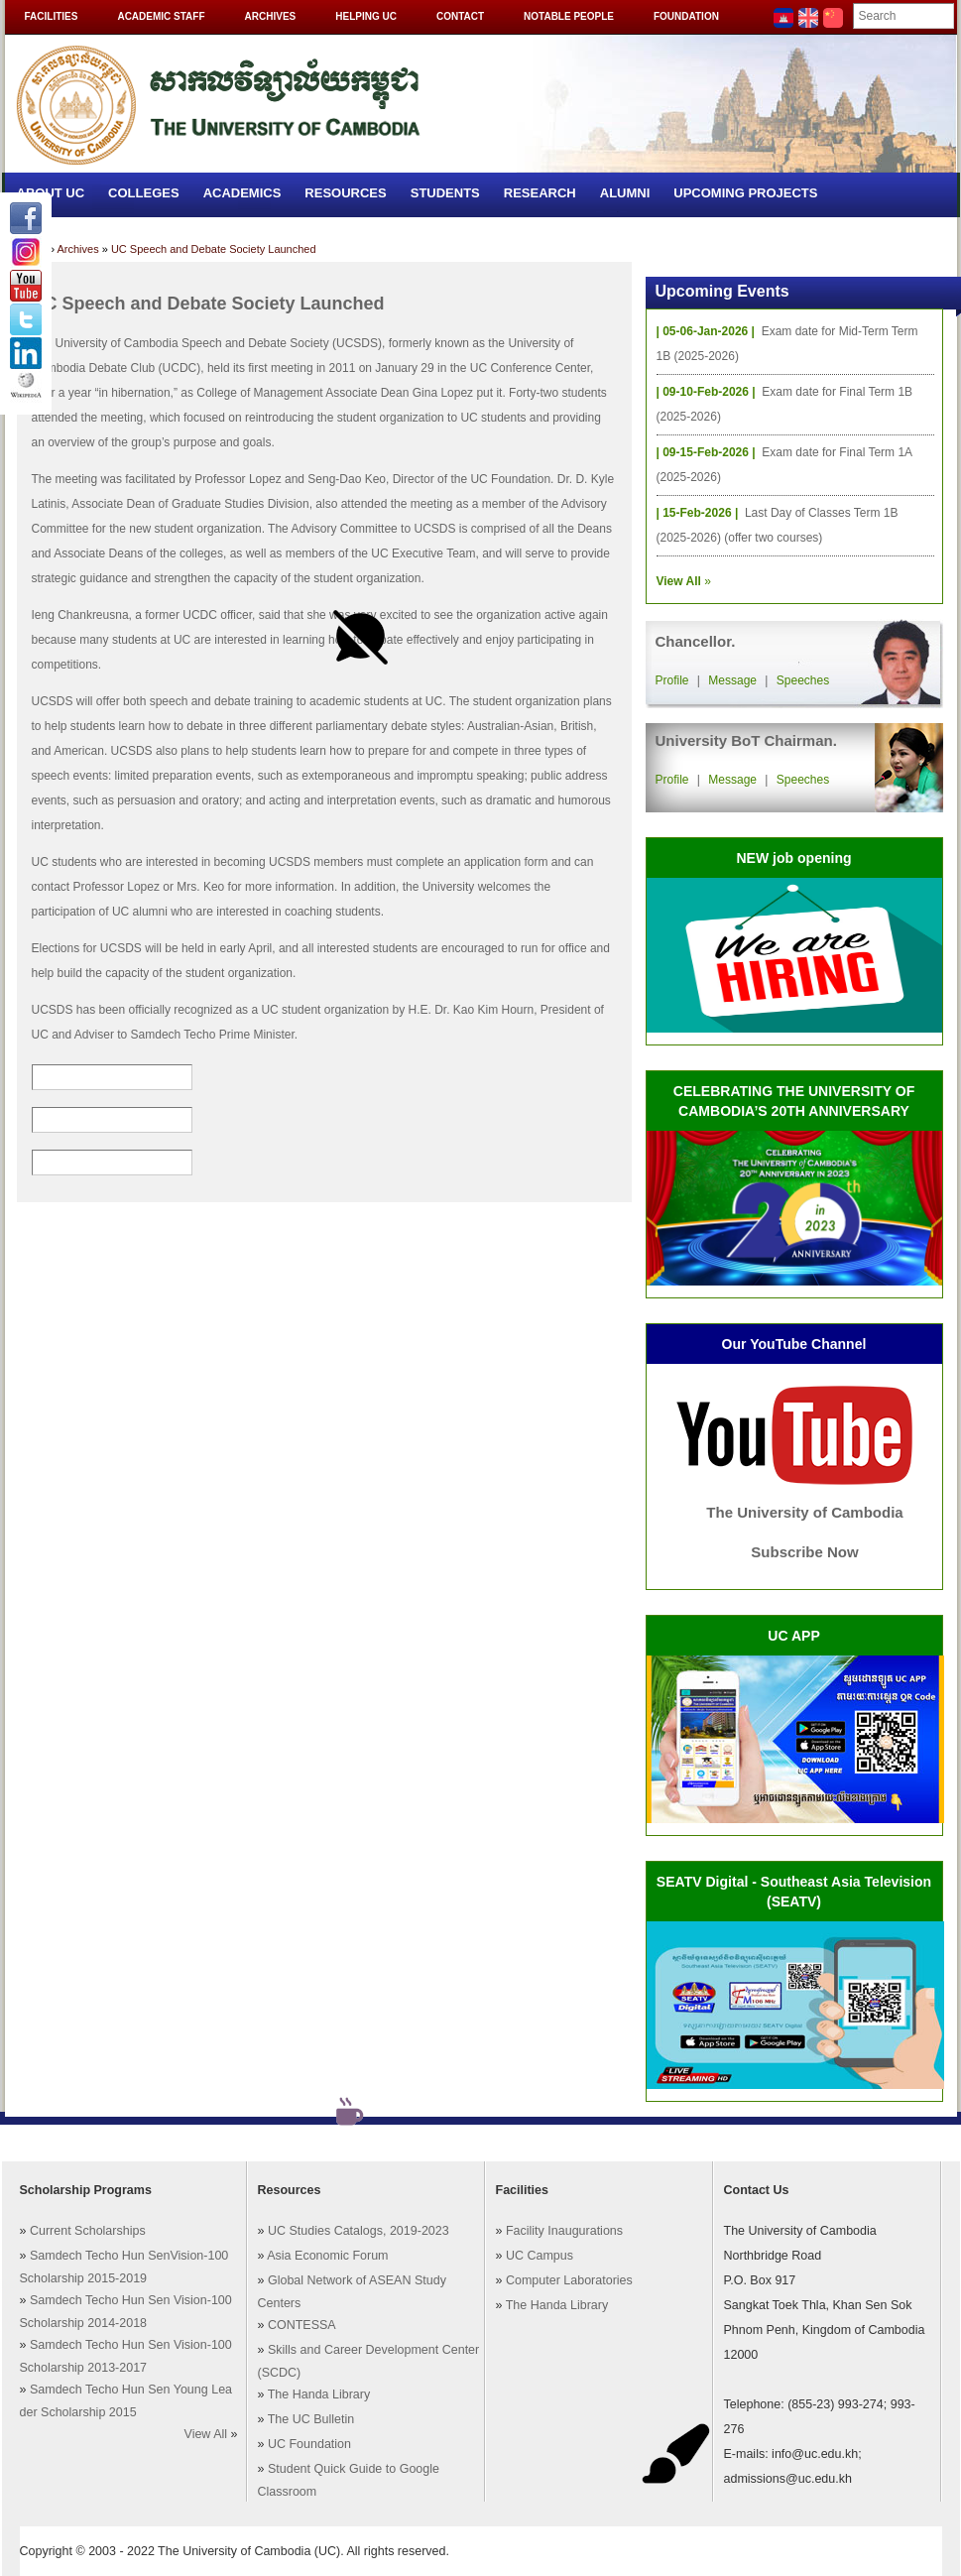  What do you see at coordinates (675, 2453) in the screenshot?
I see `access drawing or painting tools` at bounding box center [675, 2453].